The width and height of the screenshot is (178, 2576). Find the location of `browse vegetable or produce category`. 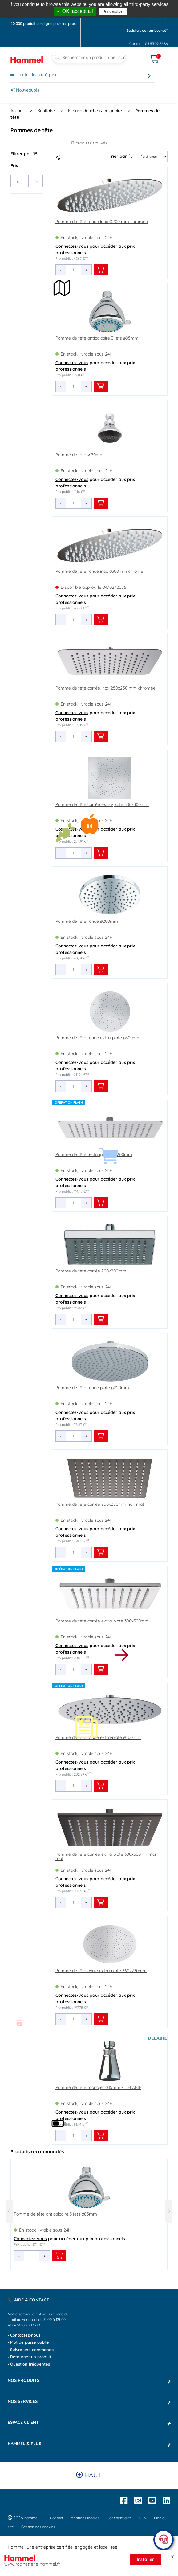

browse vegetable or produce category is located at coordinates (65, 833).